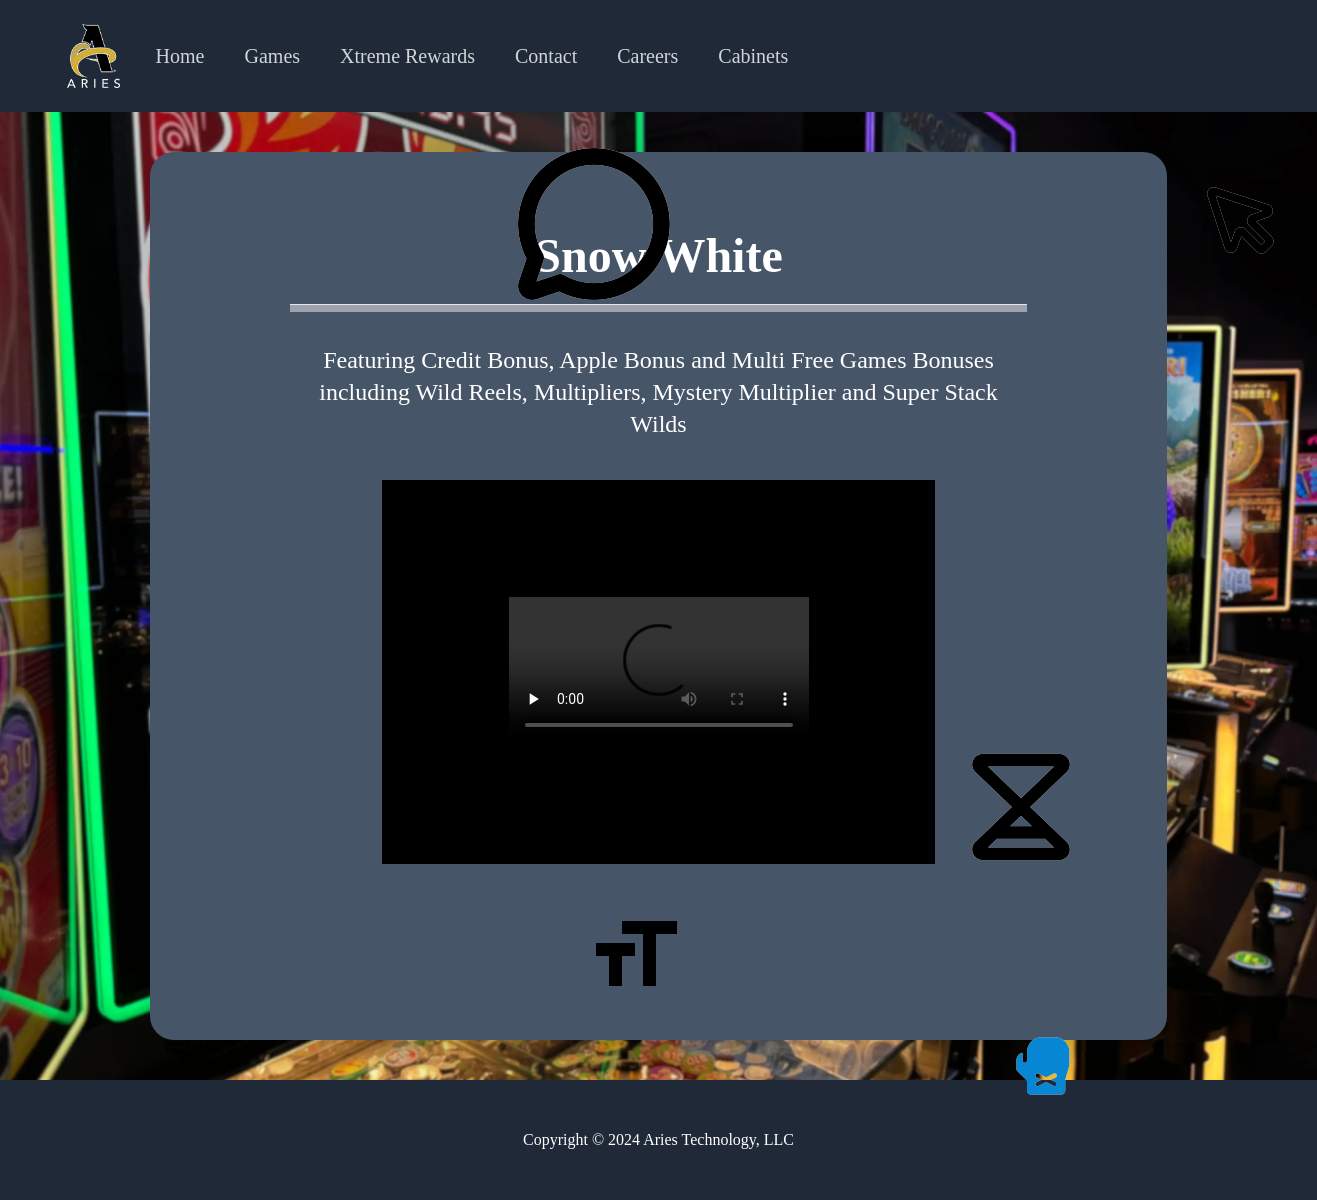 The height and width of the screenshot is (1200, 1317). I want to click on adjust text size settings, so click(634, 955).